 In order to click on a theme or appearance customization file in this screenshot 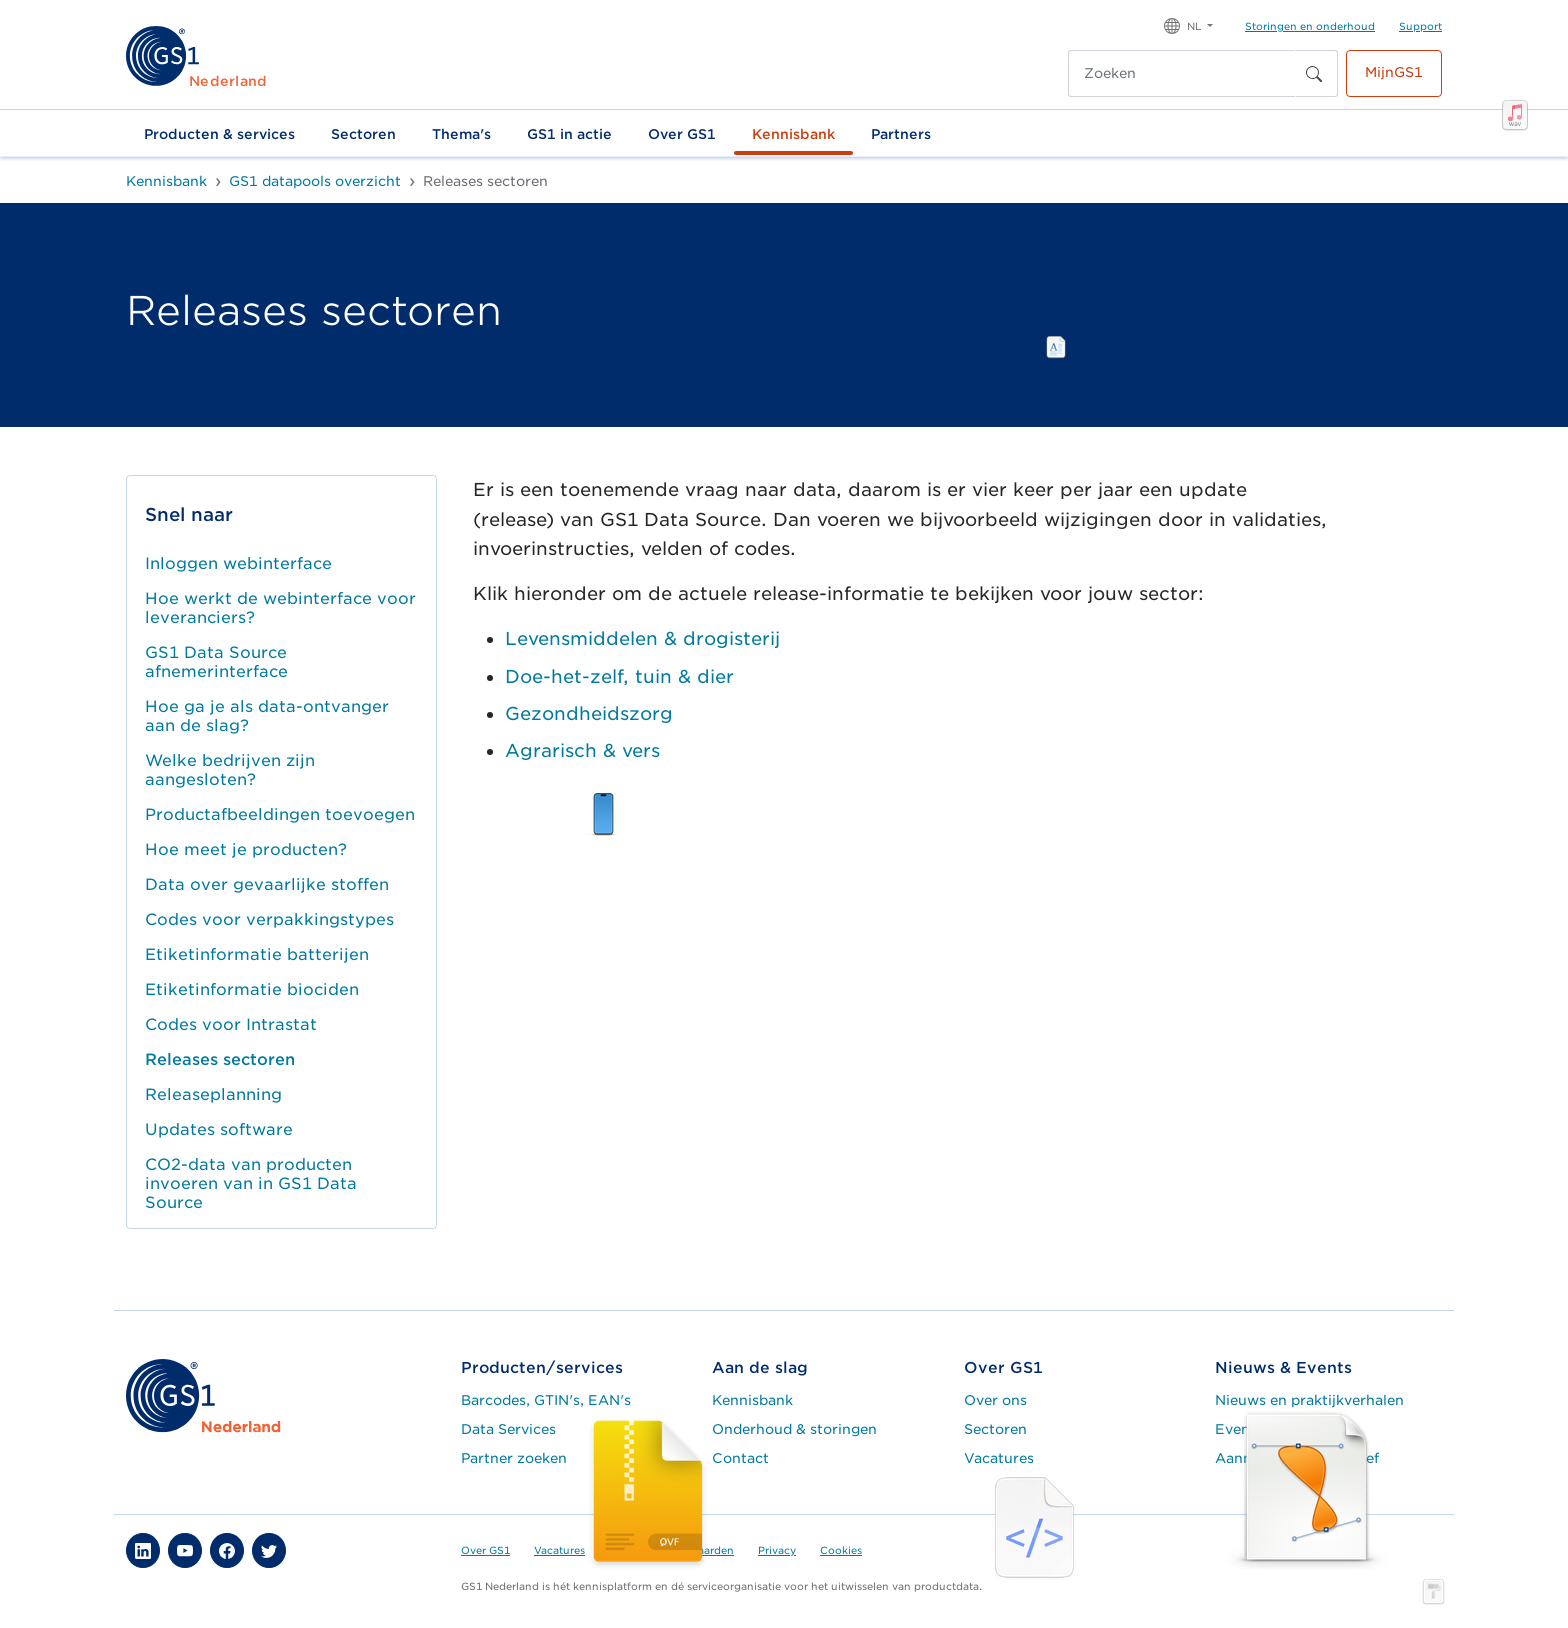, I will do `click(1433, 1591)`.